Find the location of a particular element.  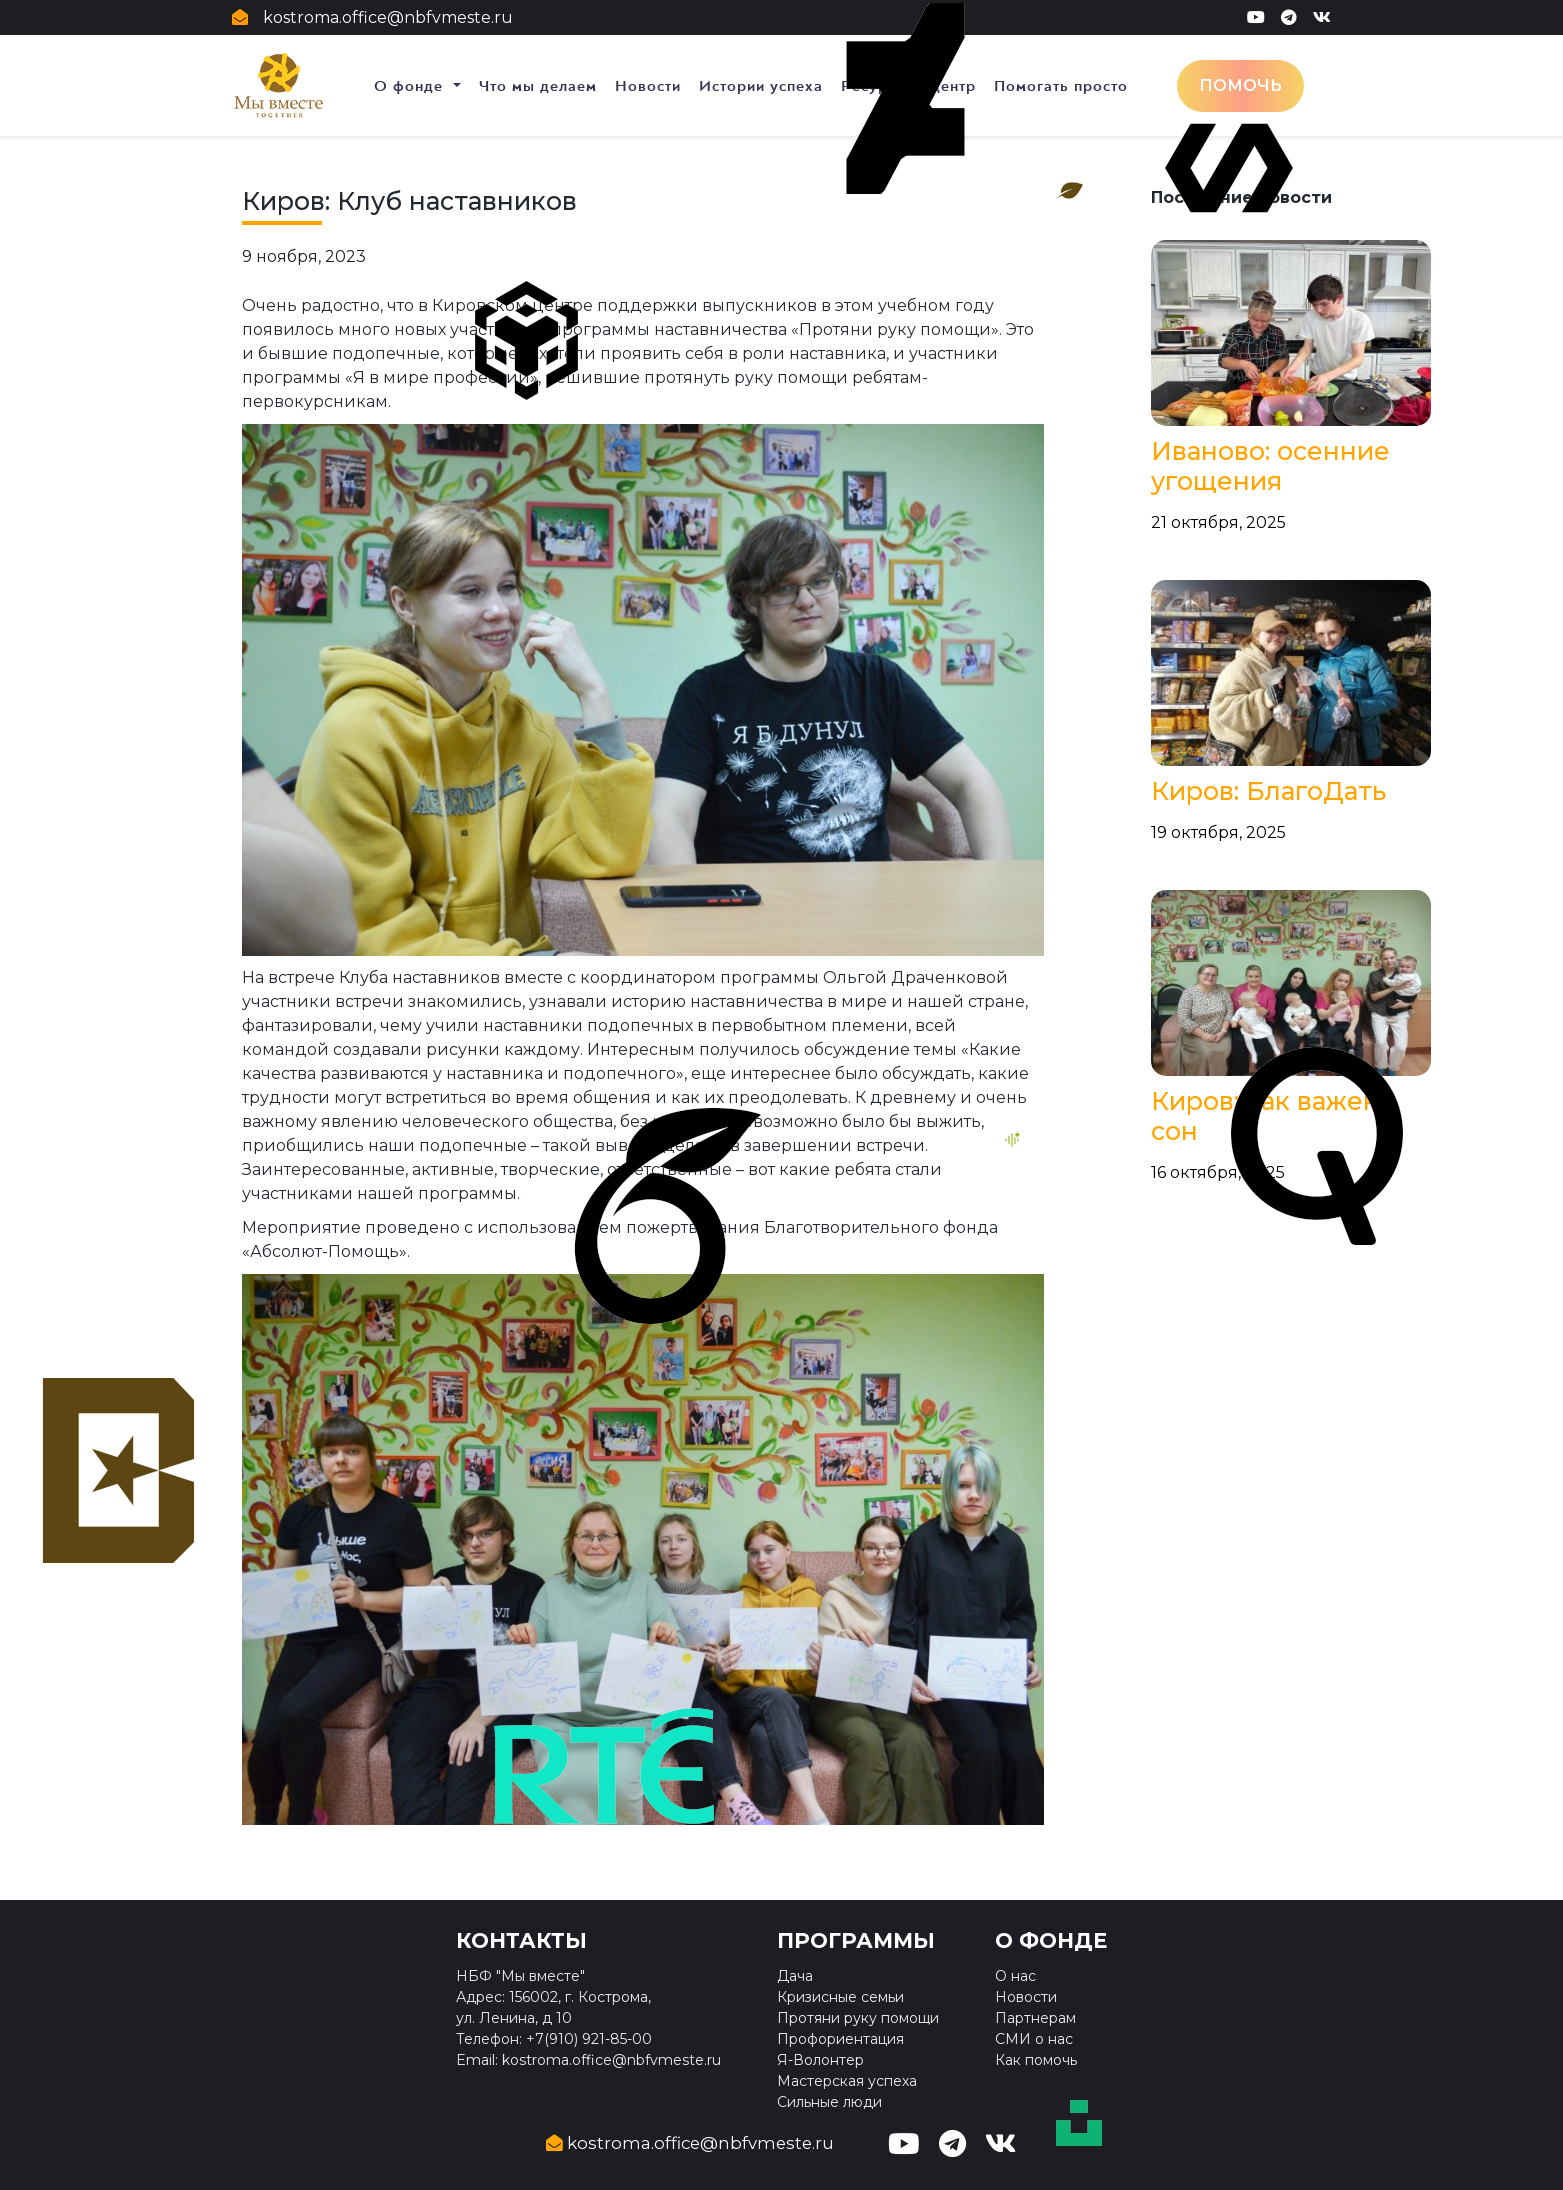

open DeviantArt app or website is located at coordinates (905, 98).